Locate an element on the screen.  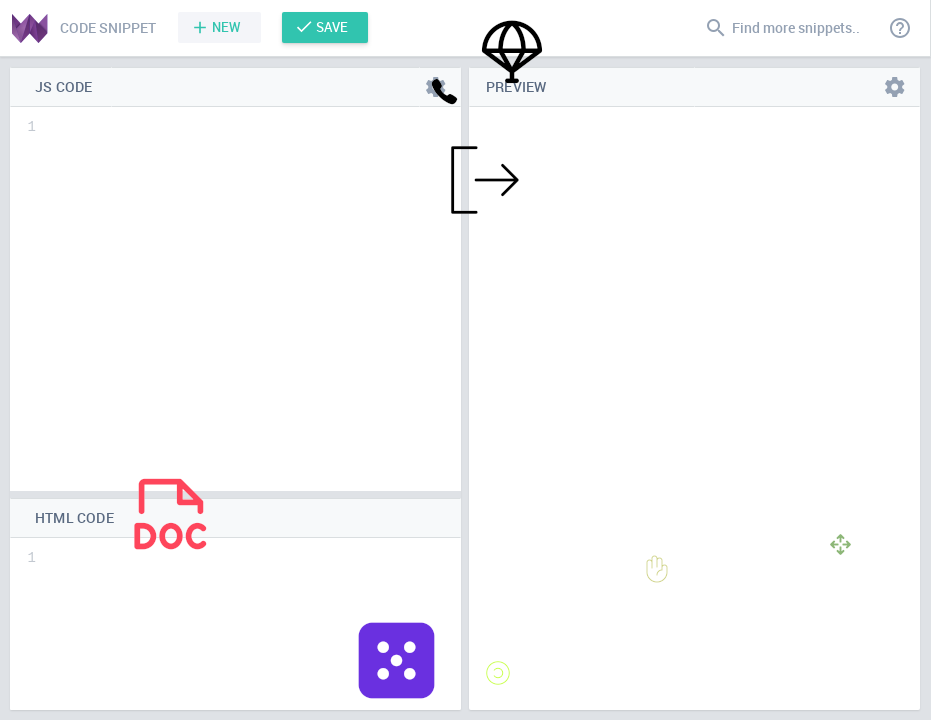
access emergency or backup options is located at coordinates (512, 53).